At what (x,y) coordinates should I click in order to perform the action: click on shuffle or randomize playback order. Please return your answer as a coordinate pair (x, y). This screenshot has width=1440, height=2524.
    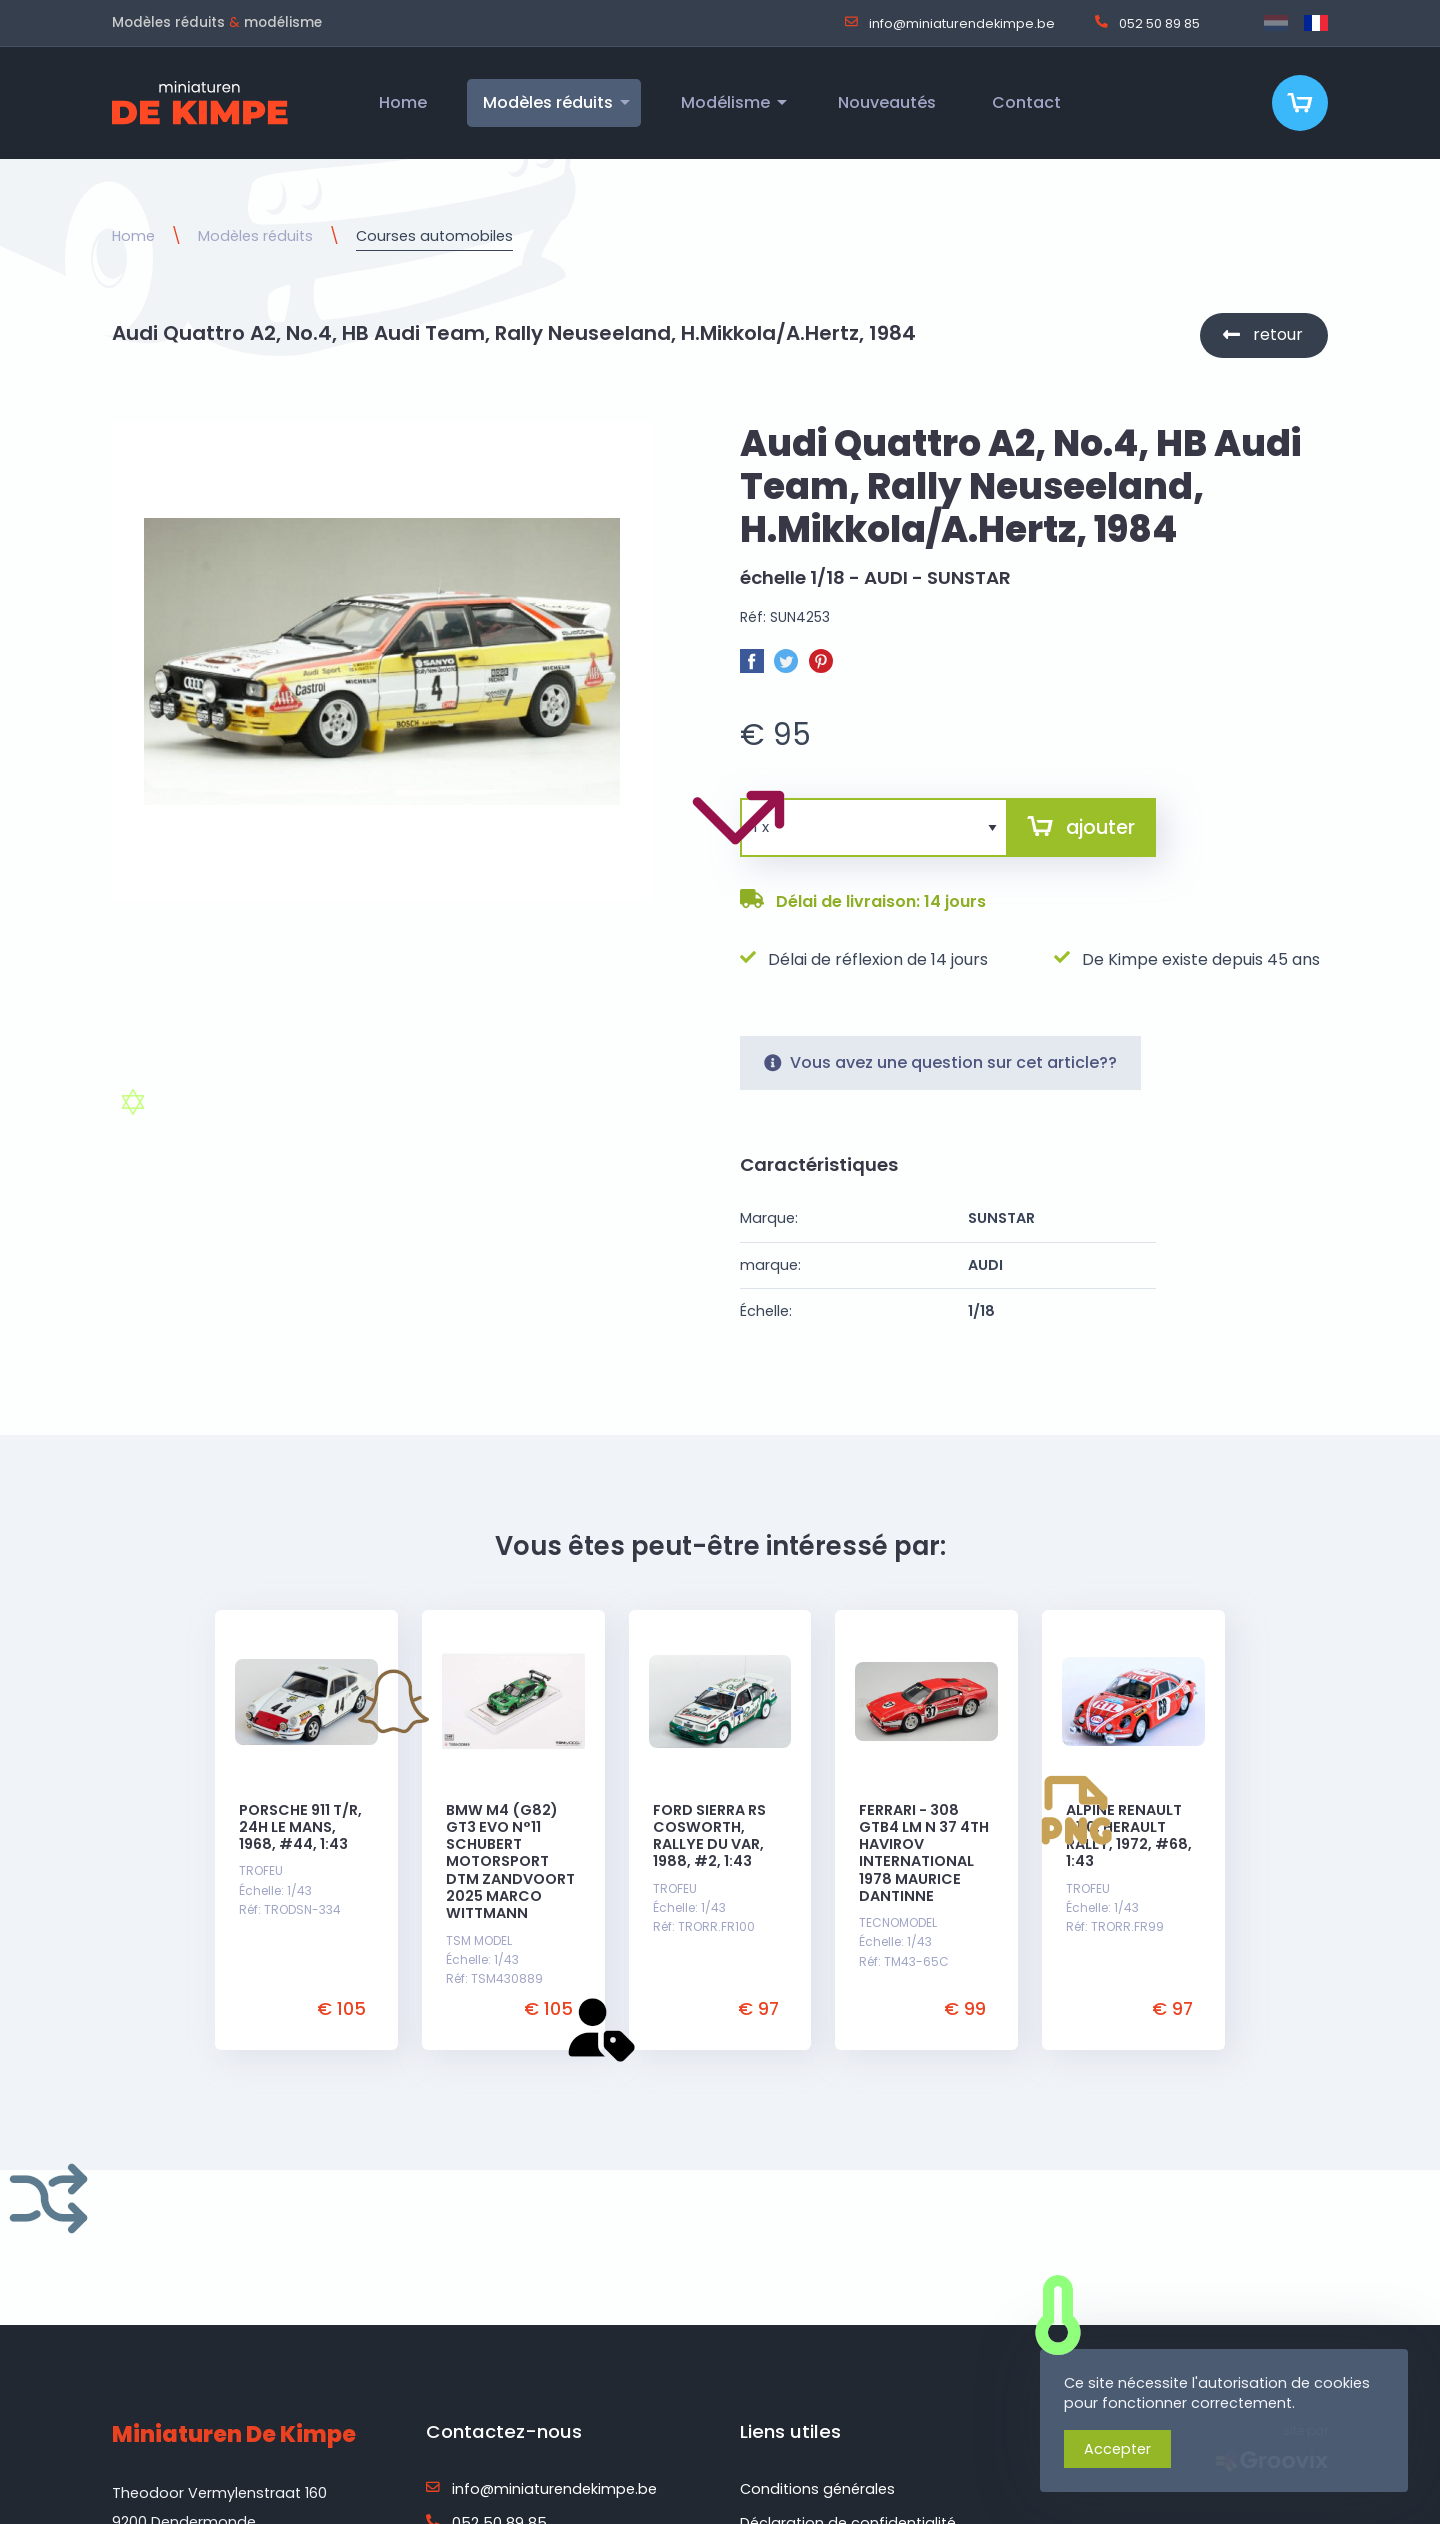
    Looking at the image, I should click on (48, 2198).